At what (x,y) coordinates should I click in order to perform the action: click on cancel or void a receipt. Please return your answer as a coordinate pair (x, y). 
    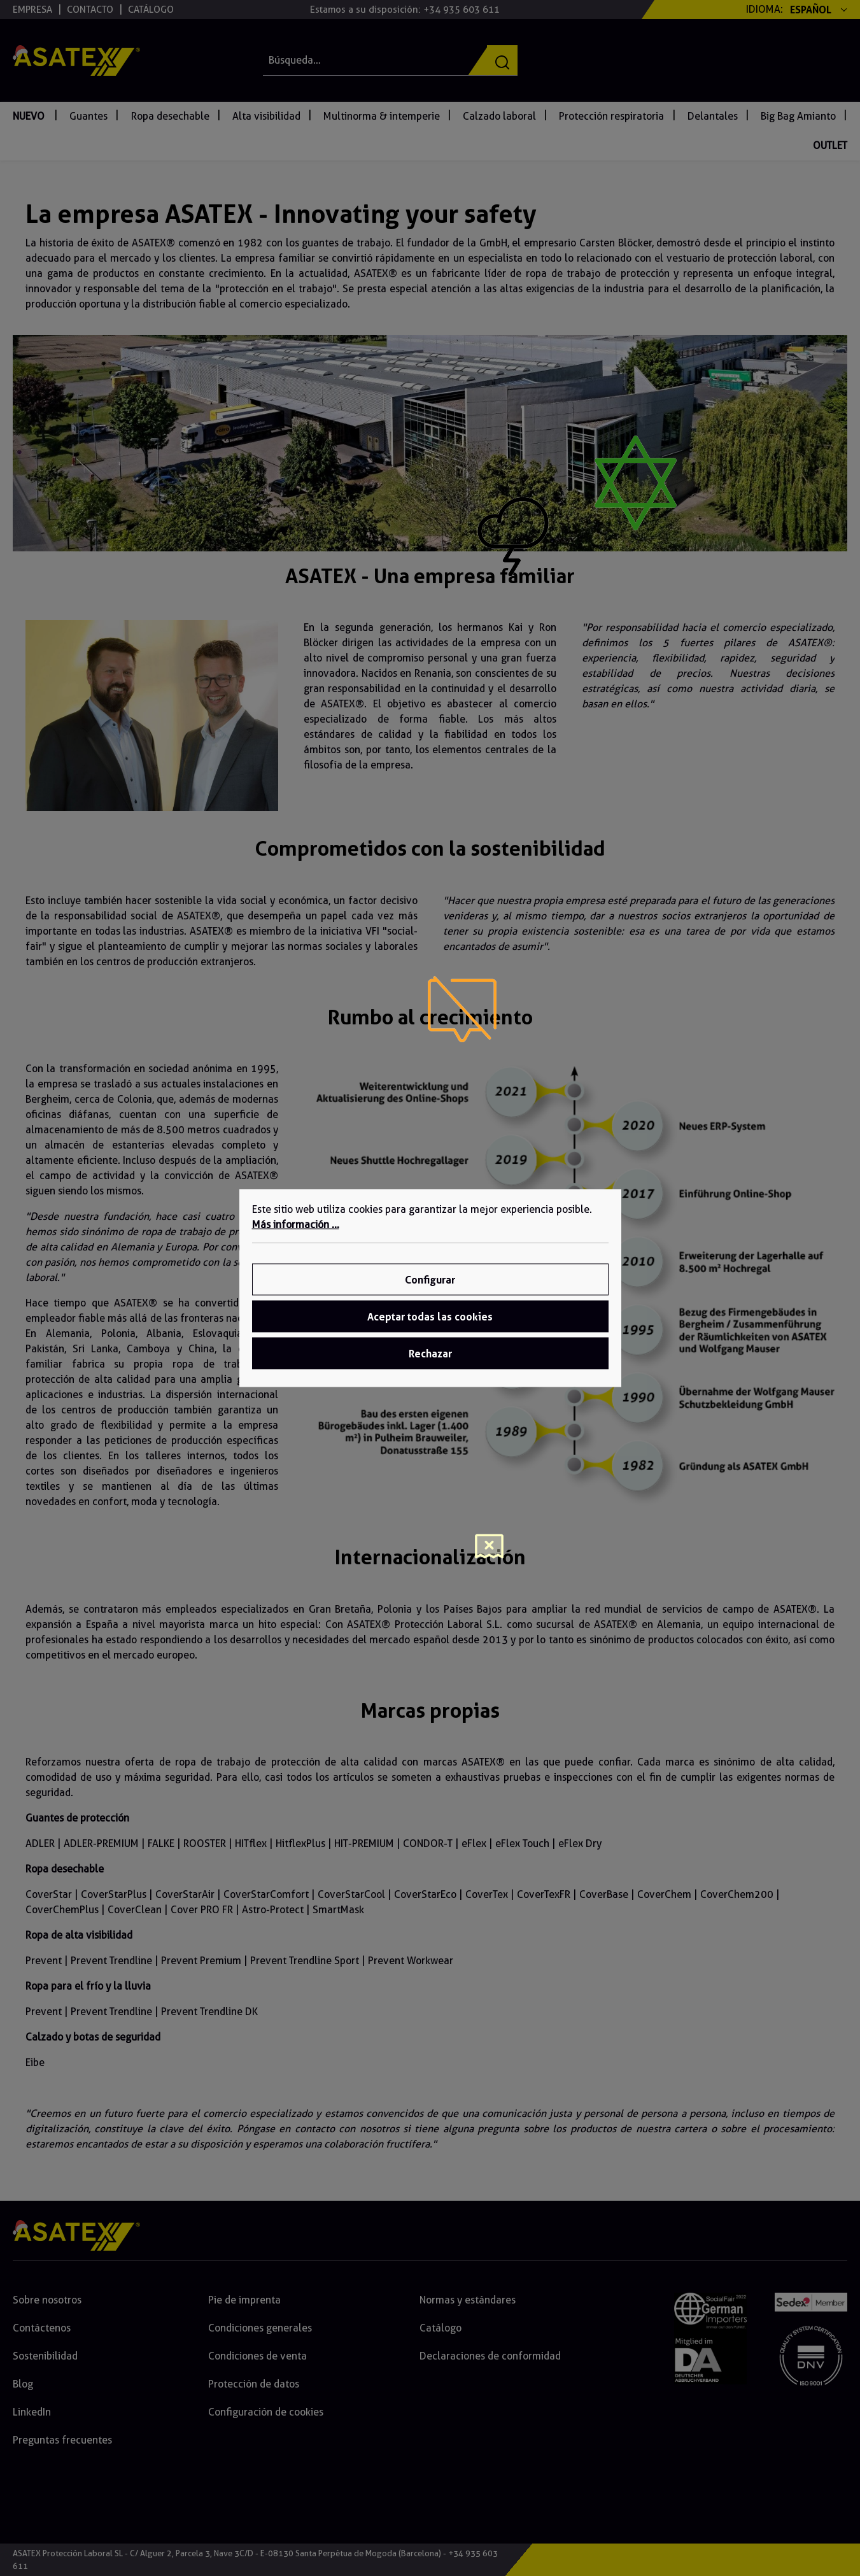
    Looking at the image, I should click on (489, 1546).